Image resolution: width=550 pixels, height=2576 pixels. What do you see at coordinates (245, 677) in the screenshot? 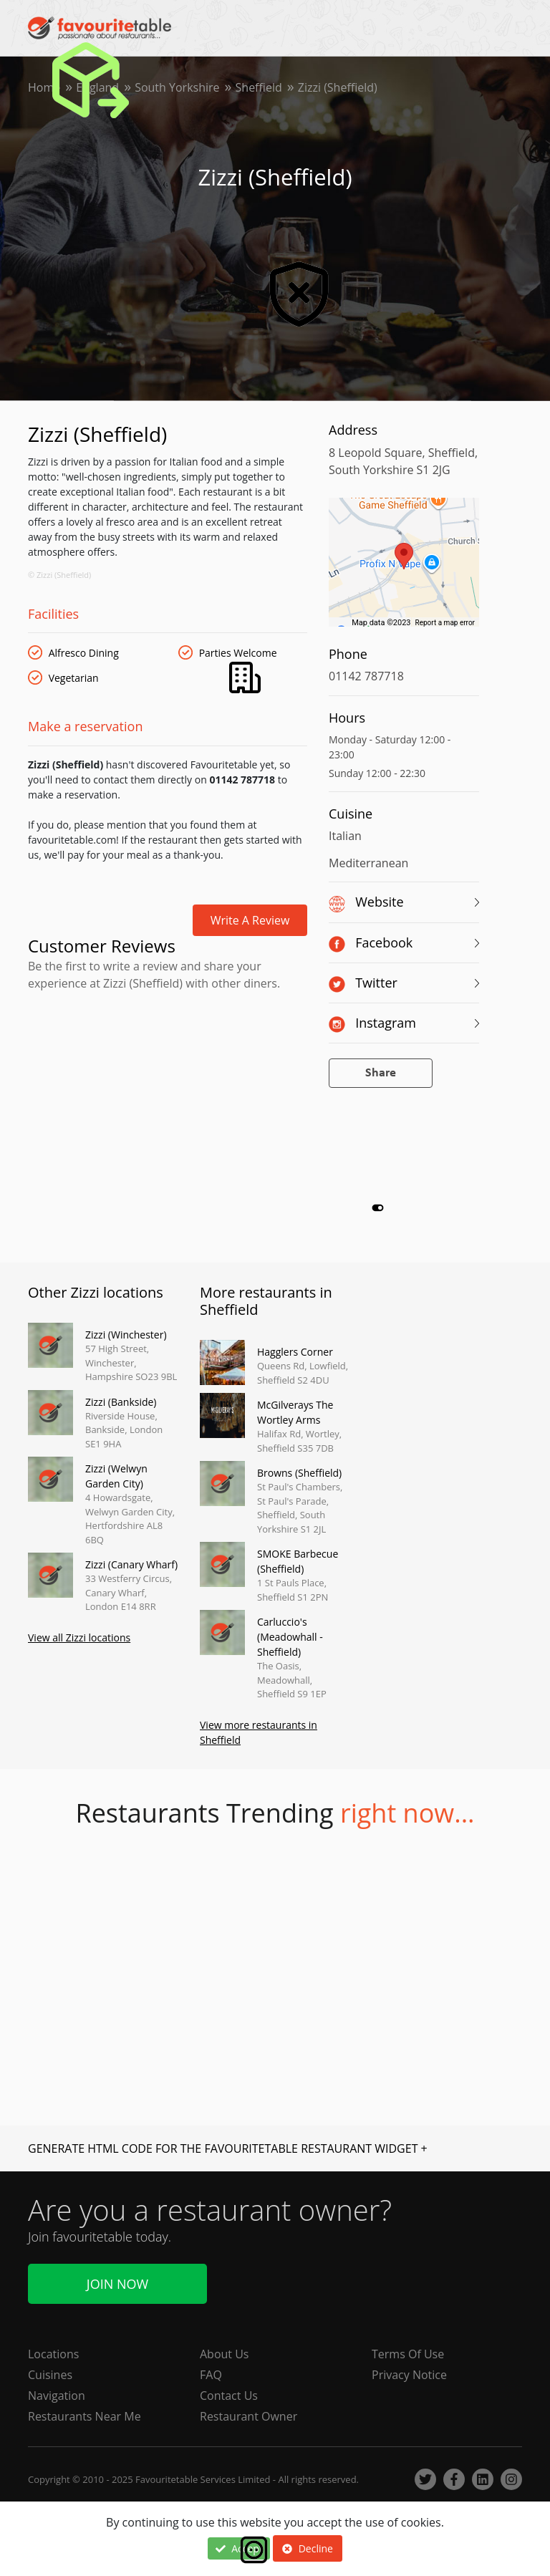
I see `view organization settings` at bounding box center [245, 677].